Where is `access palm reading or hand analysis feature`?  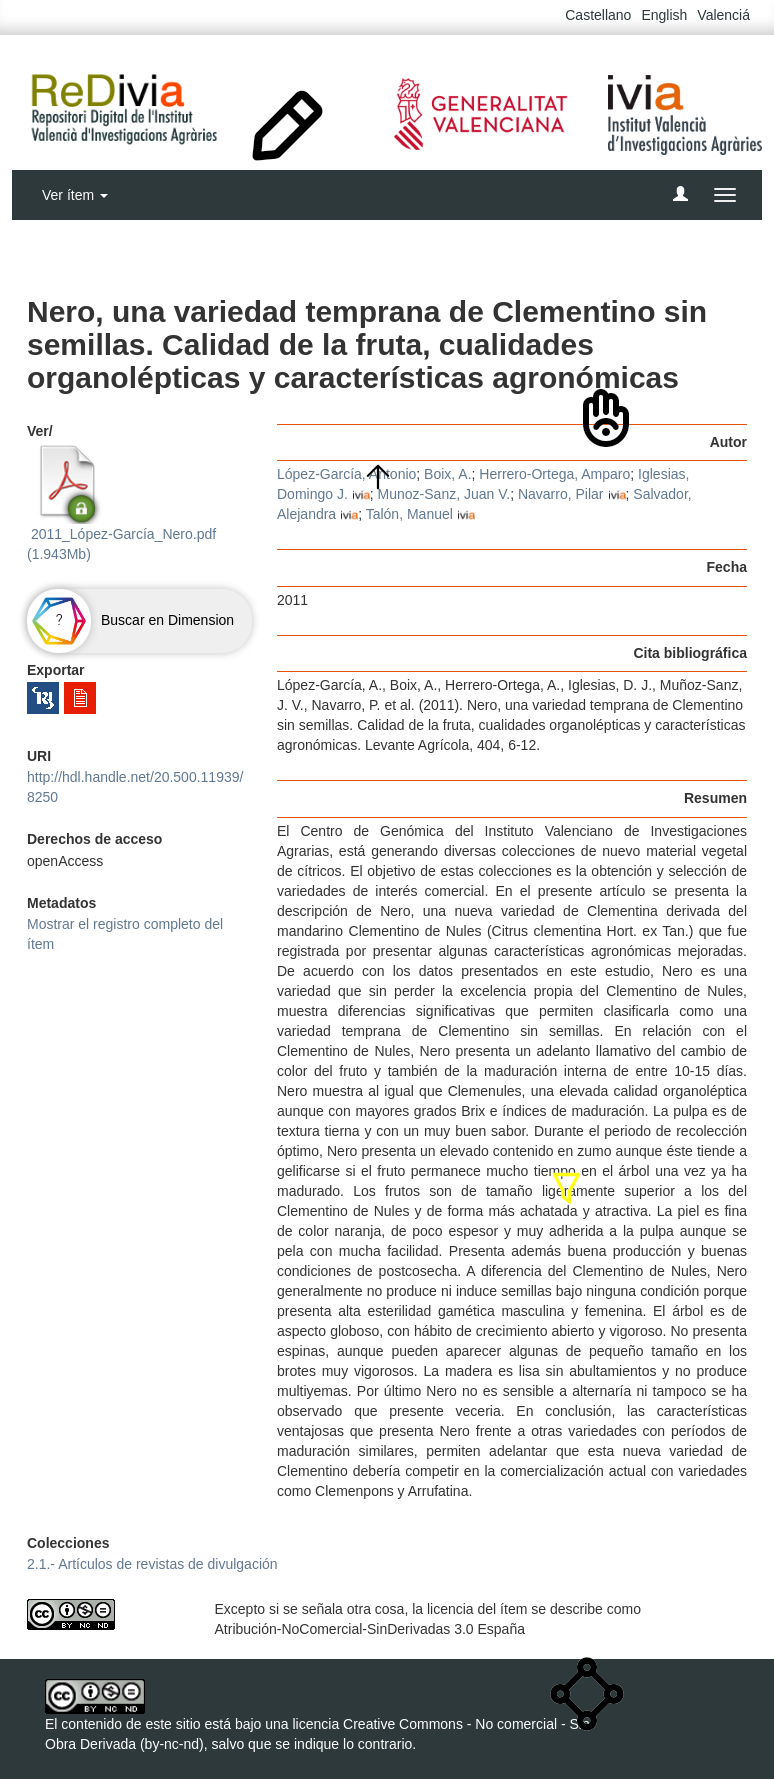
access palm reading or hand analysis feature is located at coordinates (606, 418).